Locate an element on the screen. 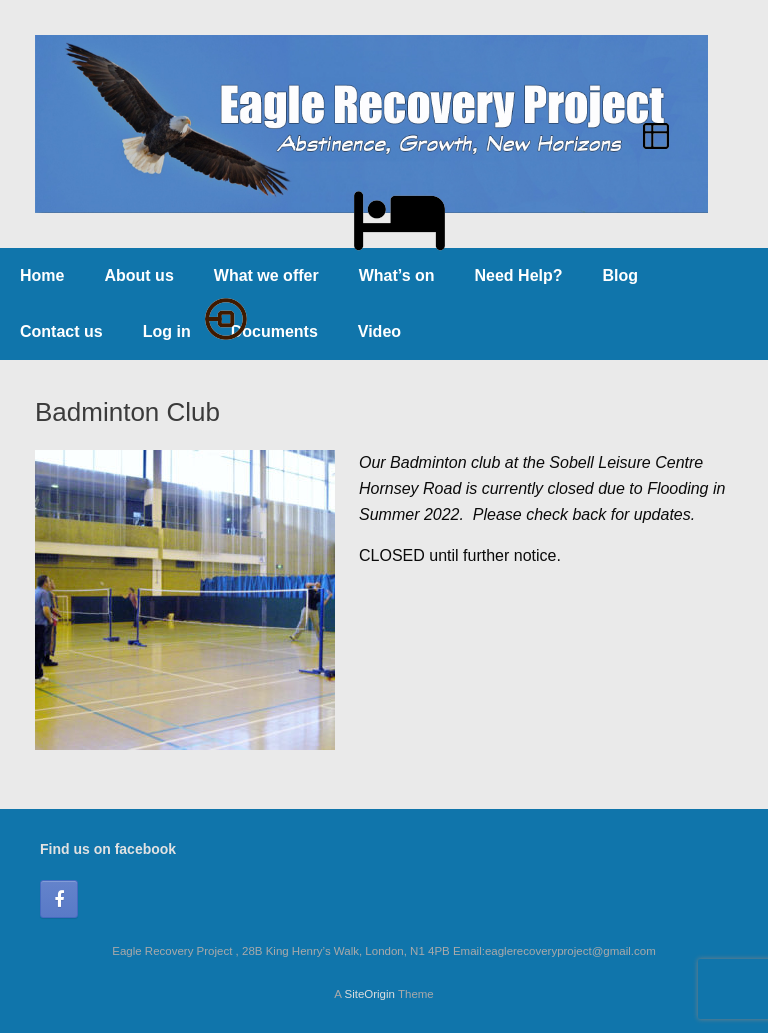 Image resolution: width=768 pixels, height=1033 pixels. open the Uber app is located at coordinates (226, 319).